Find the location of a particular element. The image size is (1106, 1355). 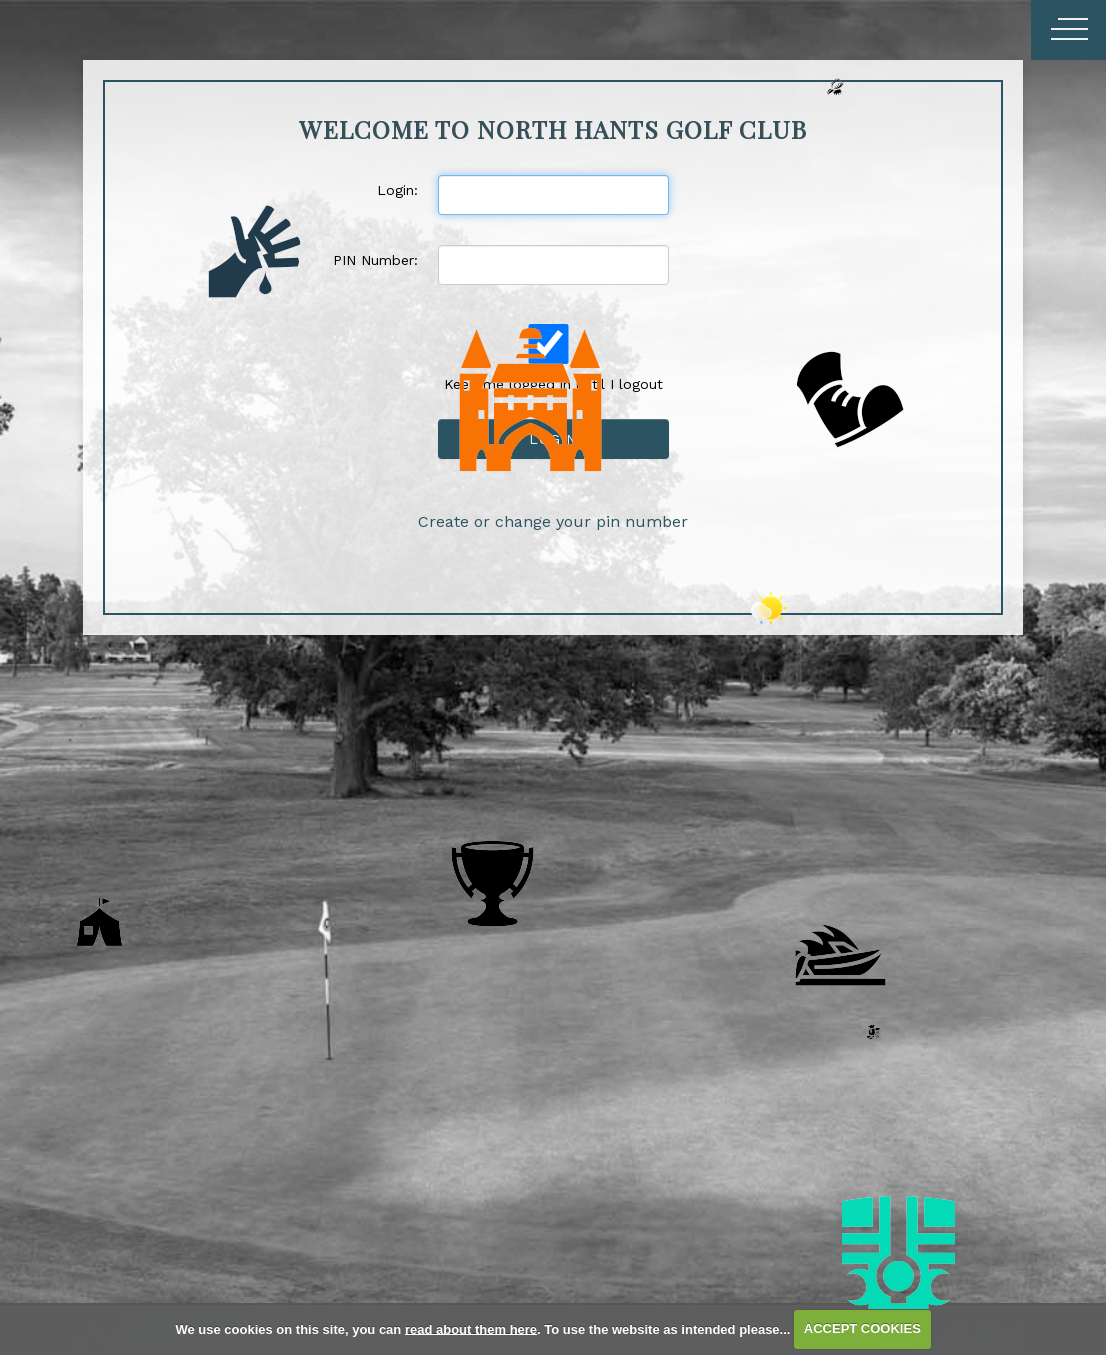

access military camp or barracks in game is located at coordinates (99, 921).